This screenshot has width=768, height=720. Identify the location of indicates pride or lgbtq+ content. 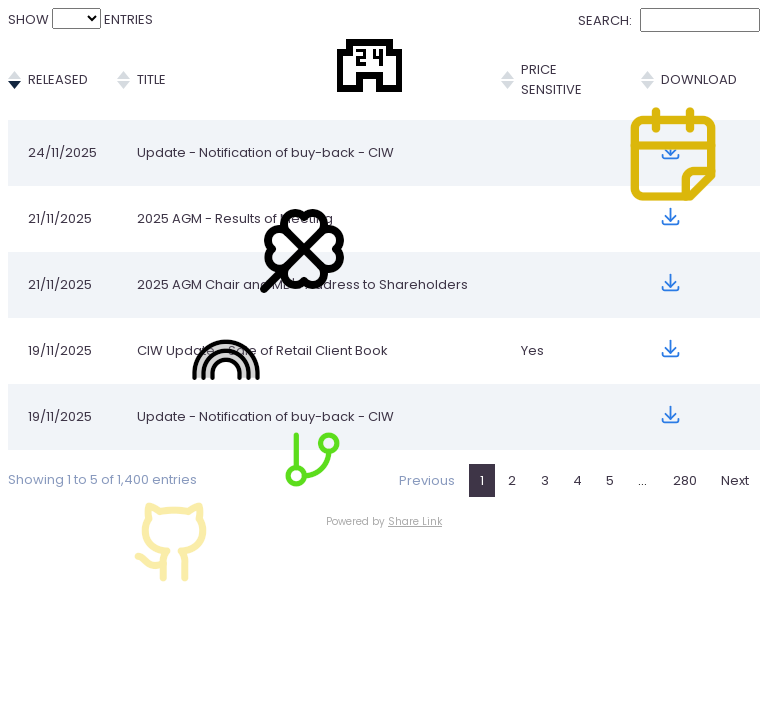
(226, 362).